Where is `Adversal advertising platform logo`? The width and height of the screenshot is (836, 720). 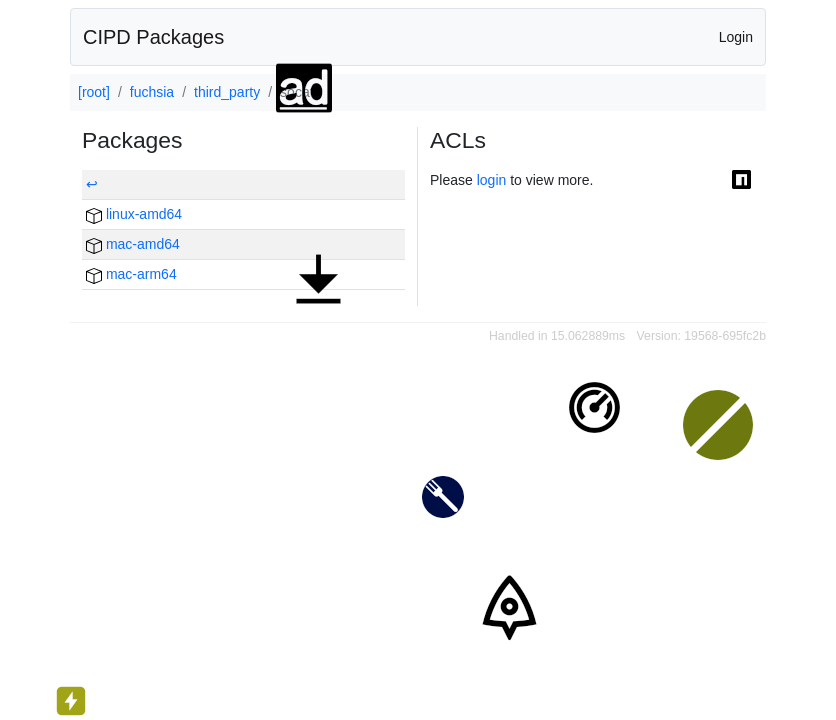 Adversal advertising platform logo is located at coordinates (304, 88).